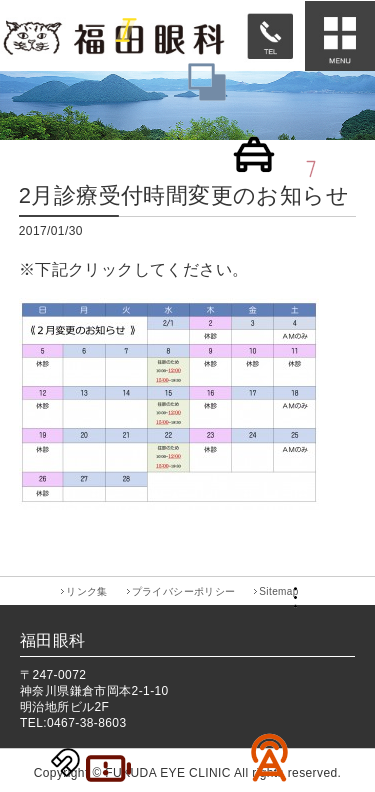 The width and height of the screenshot is (375, 792). I want to click on activate magnetic snap or alignment, so click(66, 762).